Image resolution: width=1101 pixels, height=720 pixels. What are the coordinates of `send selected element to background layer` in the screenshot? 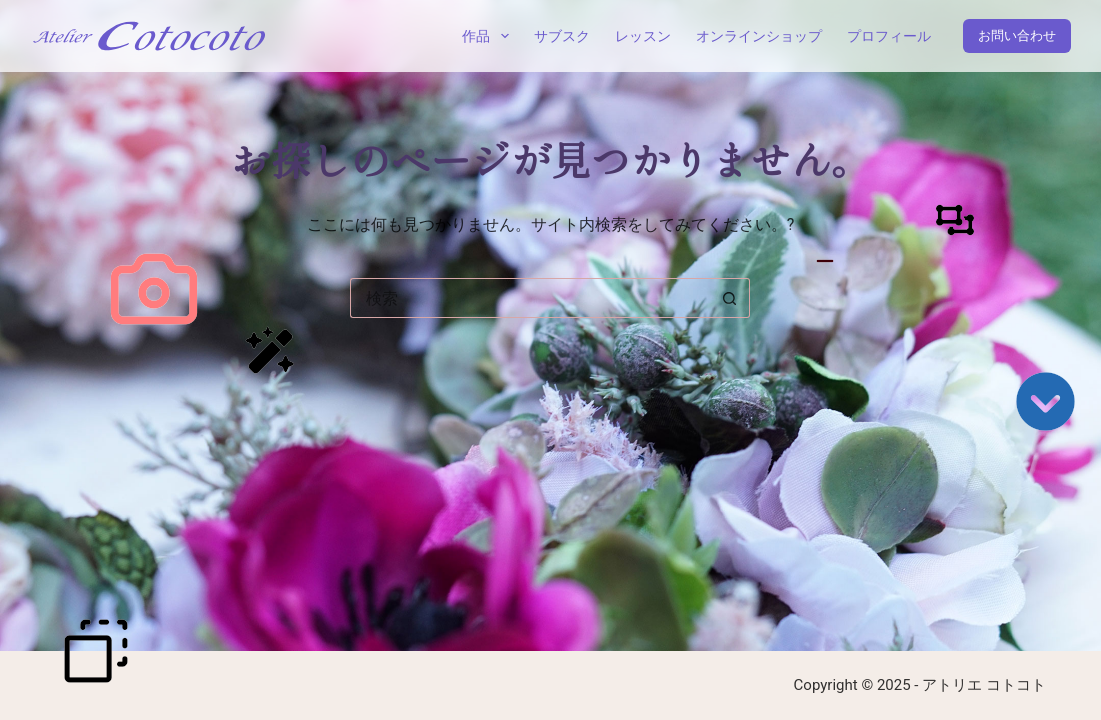 It's located at (96, 651).